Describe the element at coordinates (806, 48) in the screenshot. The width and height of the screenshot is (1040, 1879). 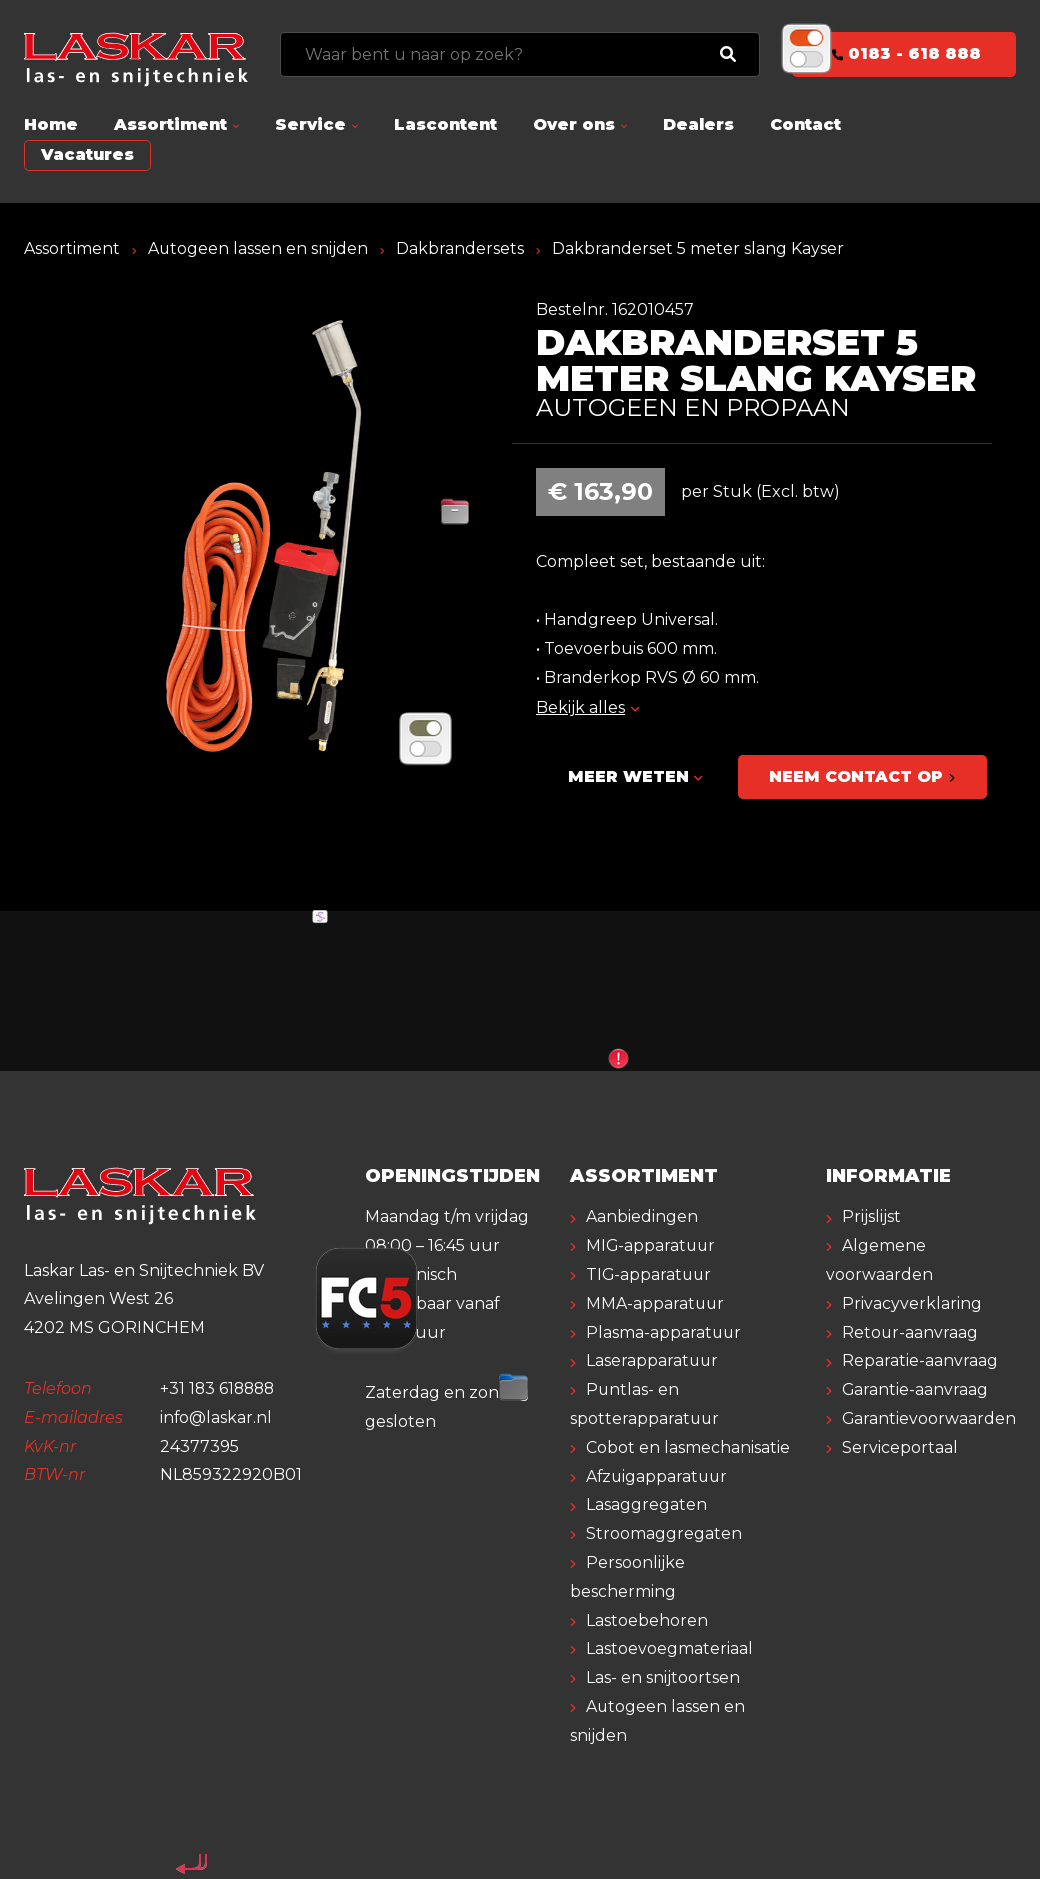
I see `open gnome tweaks to customize system settings` at that location.